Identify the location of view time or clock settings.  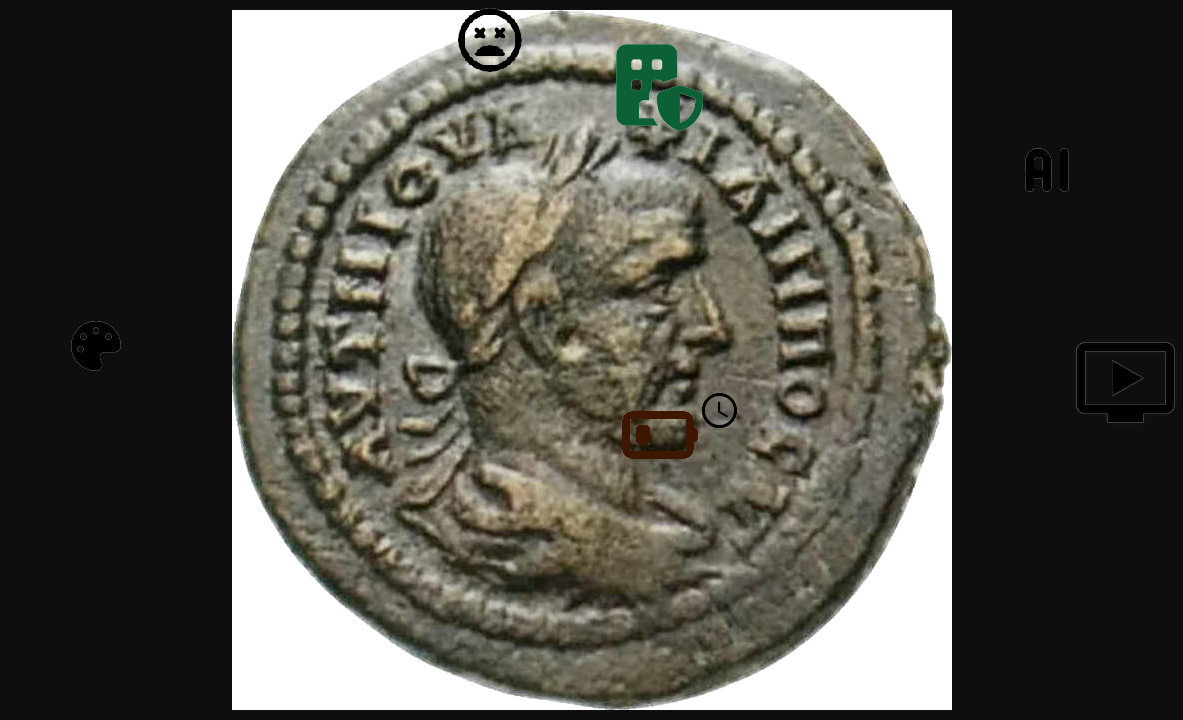
(719, 410).